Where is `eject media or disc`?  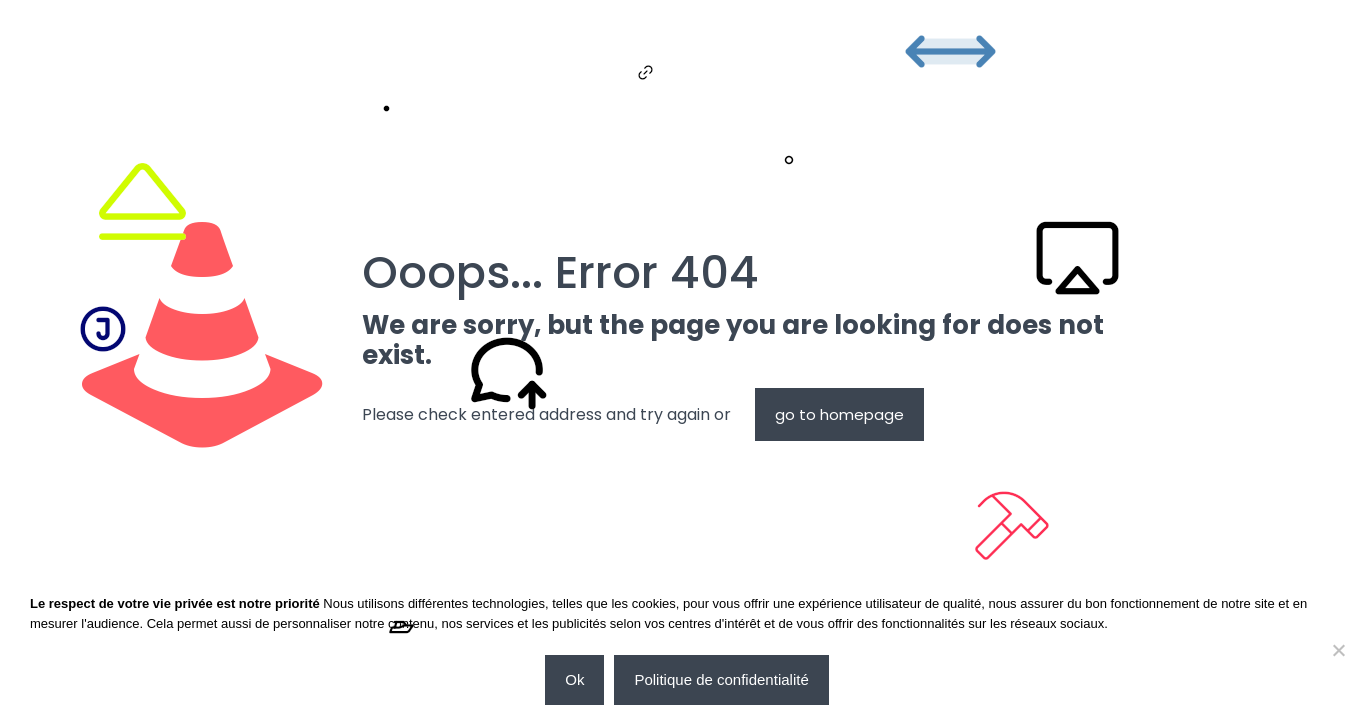
eject media or disc is located at coordinates (142, 206).